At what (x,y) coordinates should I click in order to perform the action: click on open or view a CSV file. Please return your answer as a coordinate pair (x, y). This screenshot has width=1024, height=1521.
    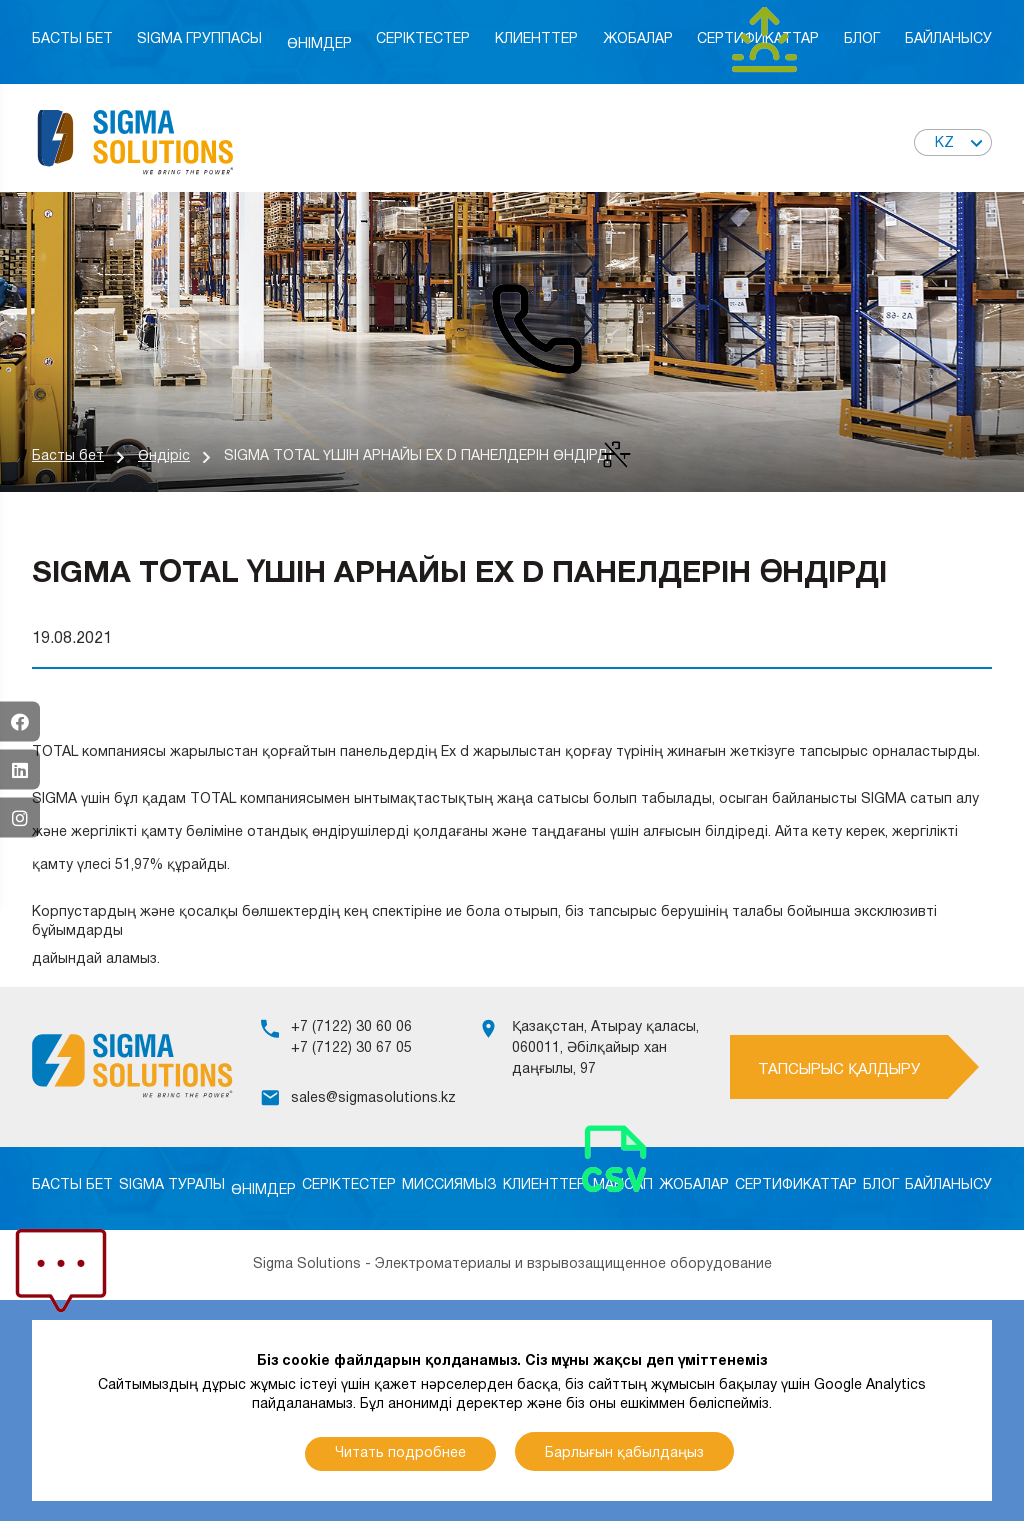
    Looking at the image, I should click on (615, 1161).